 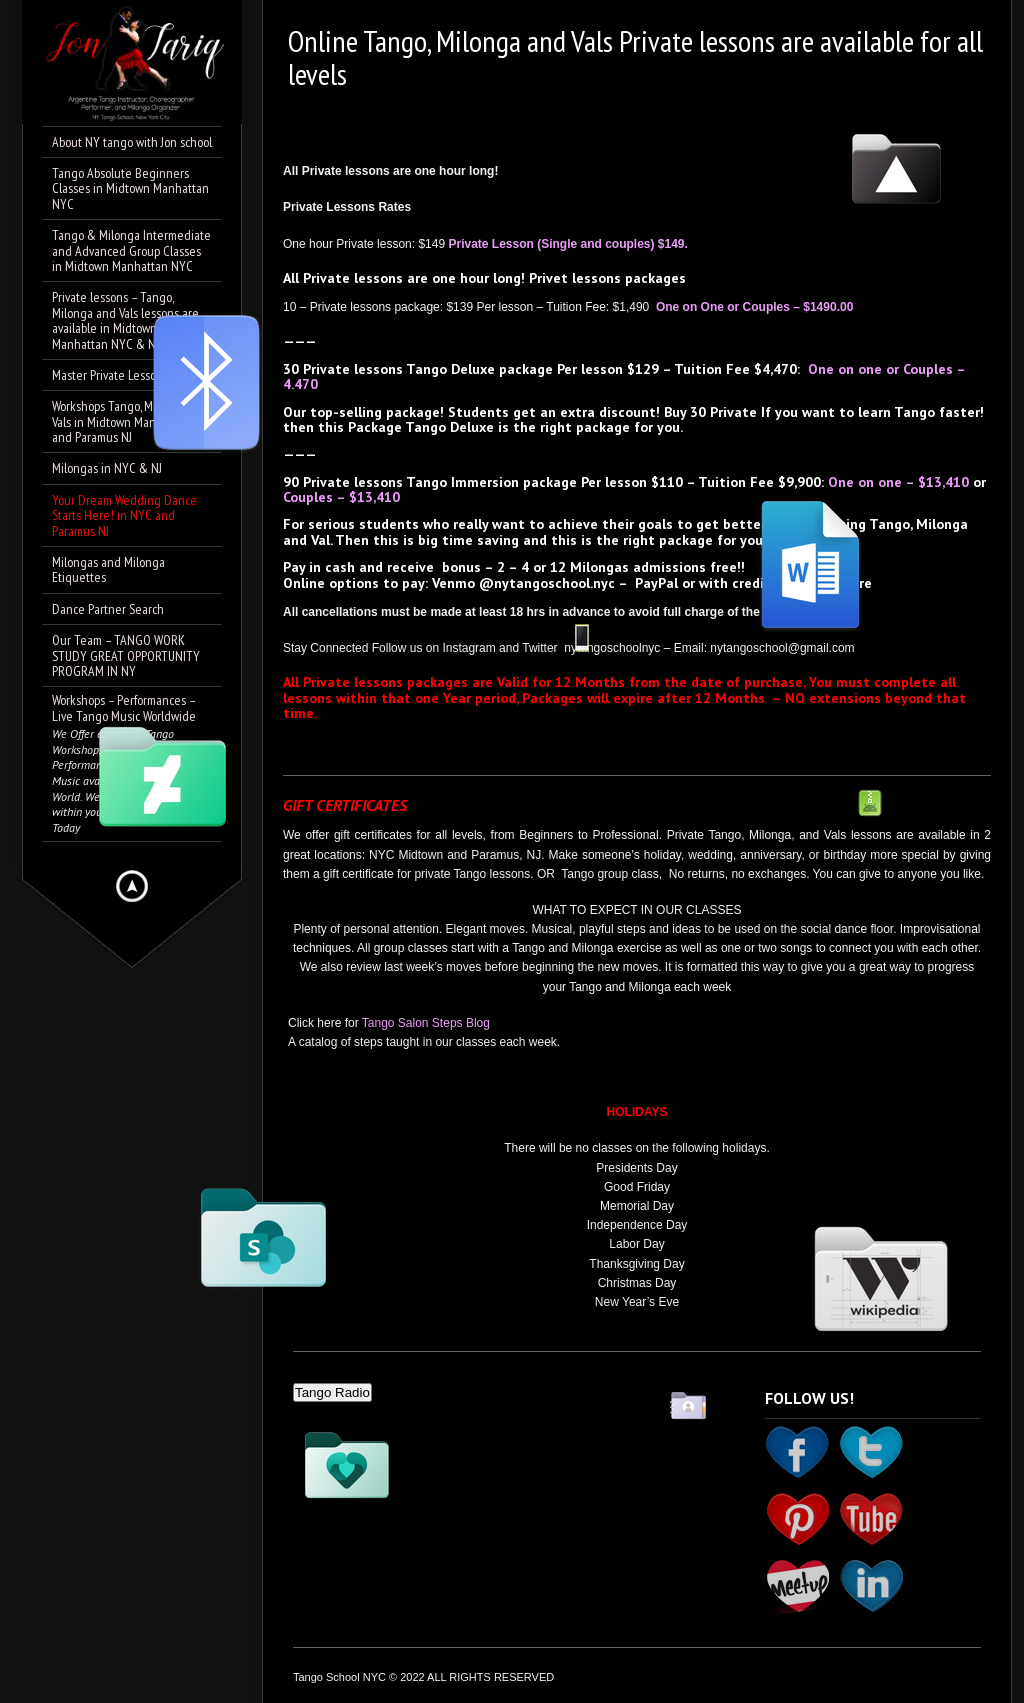 I want to click on open microsoft sharepoint folder, so click(x=263, y=1241).